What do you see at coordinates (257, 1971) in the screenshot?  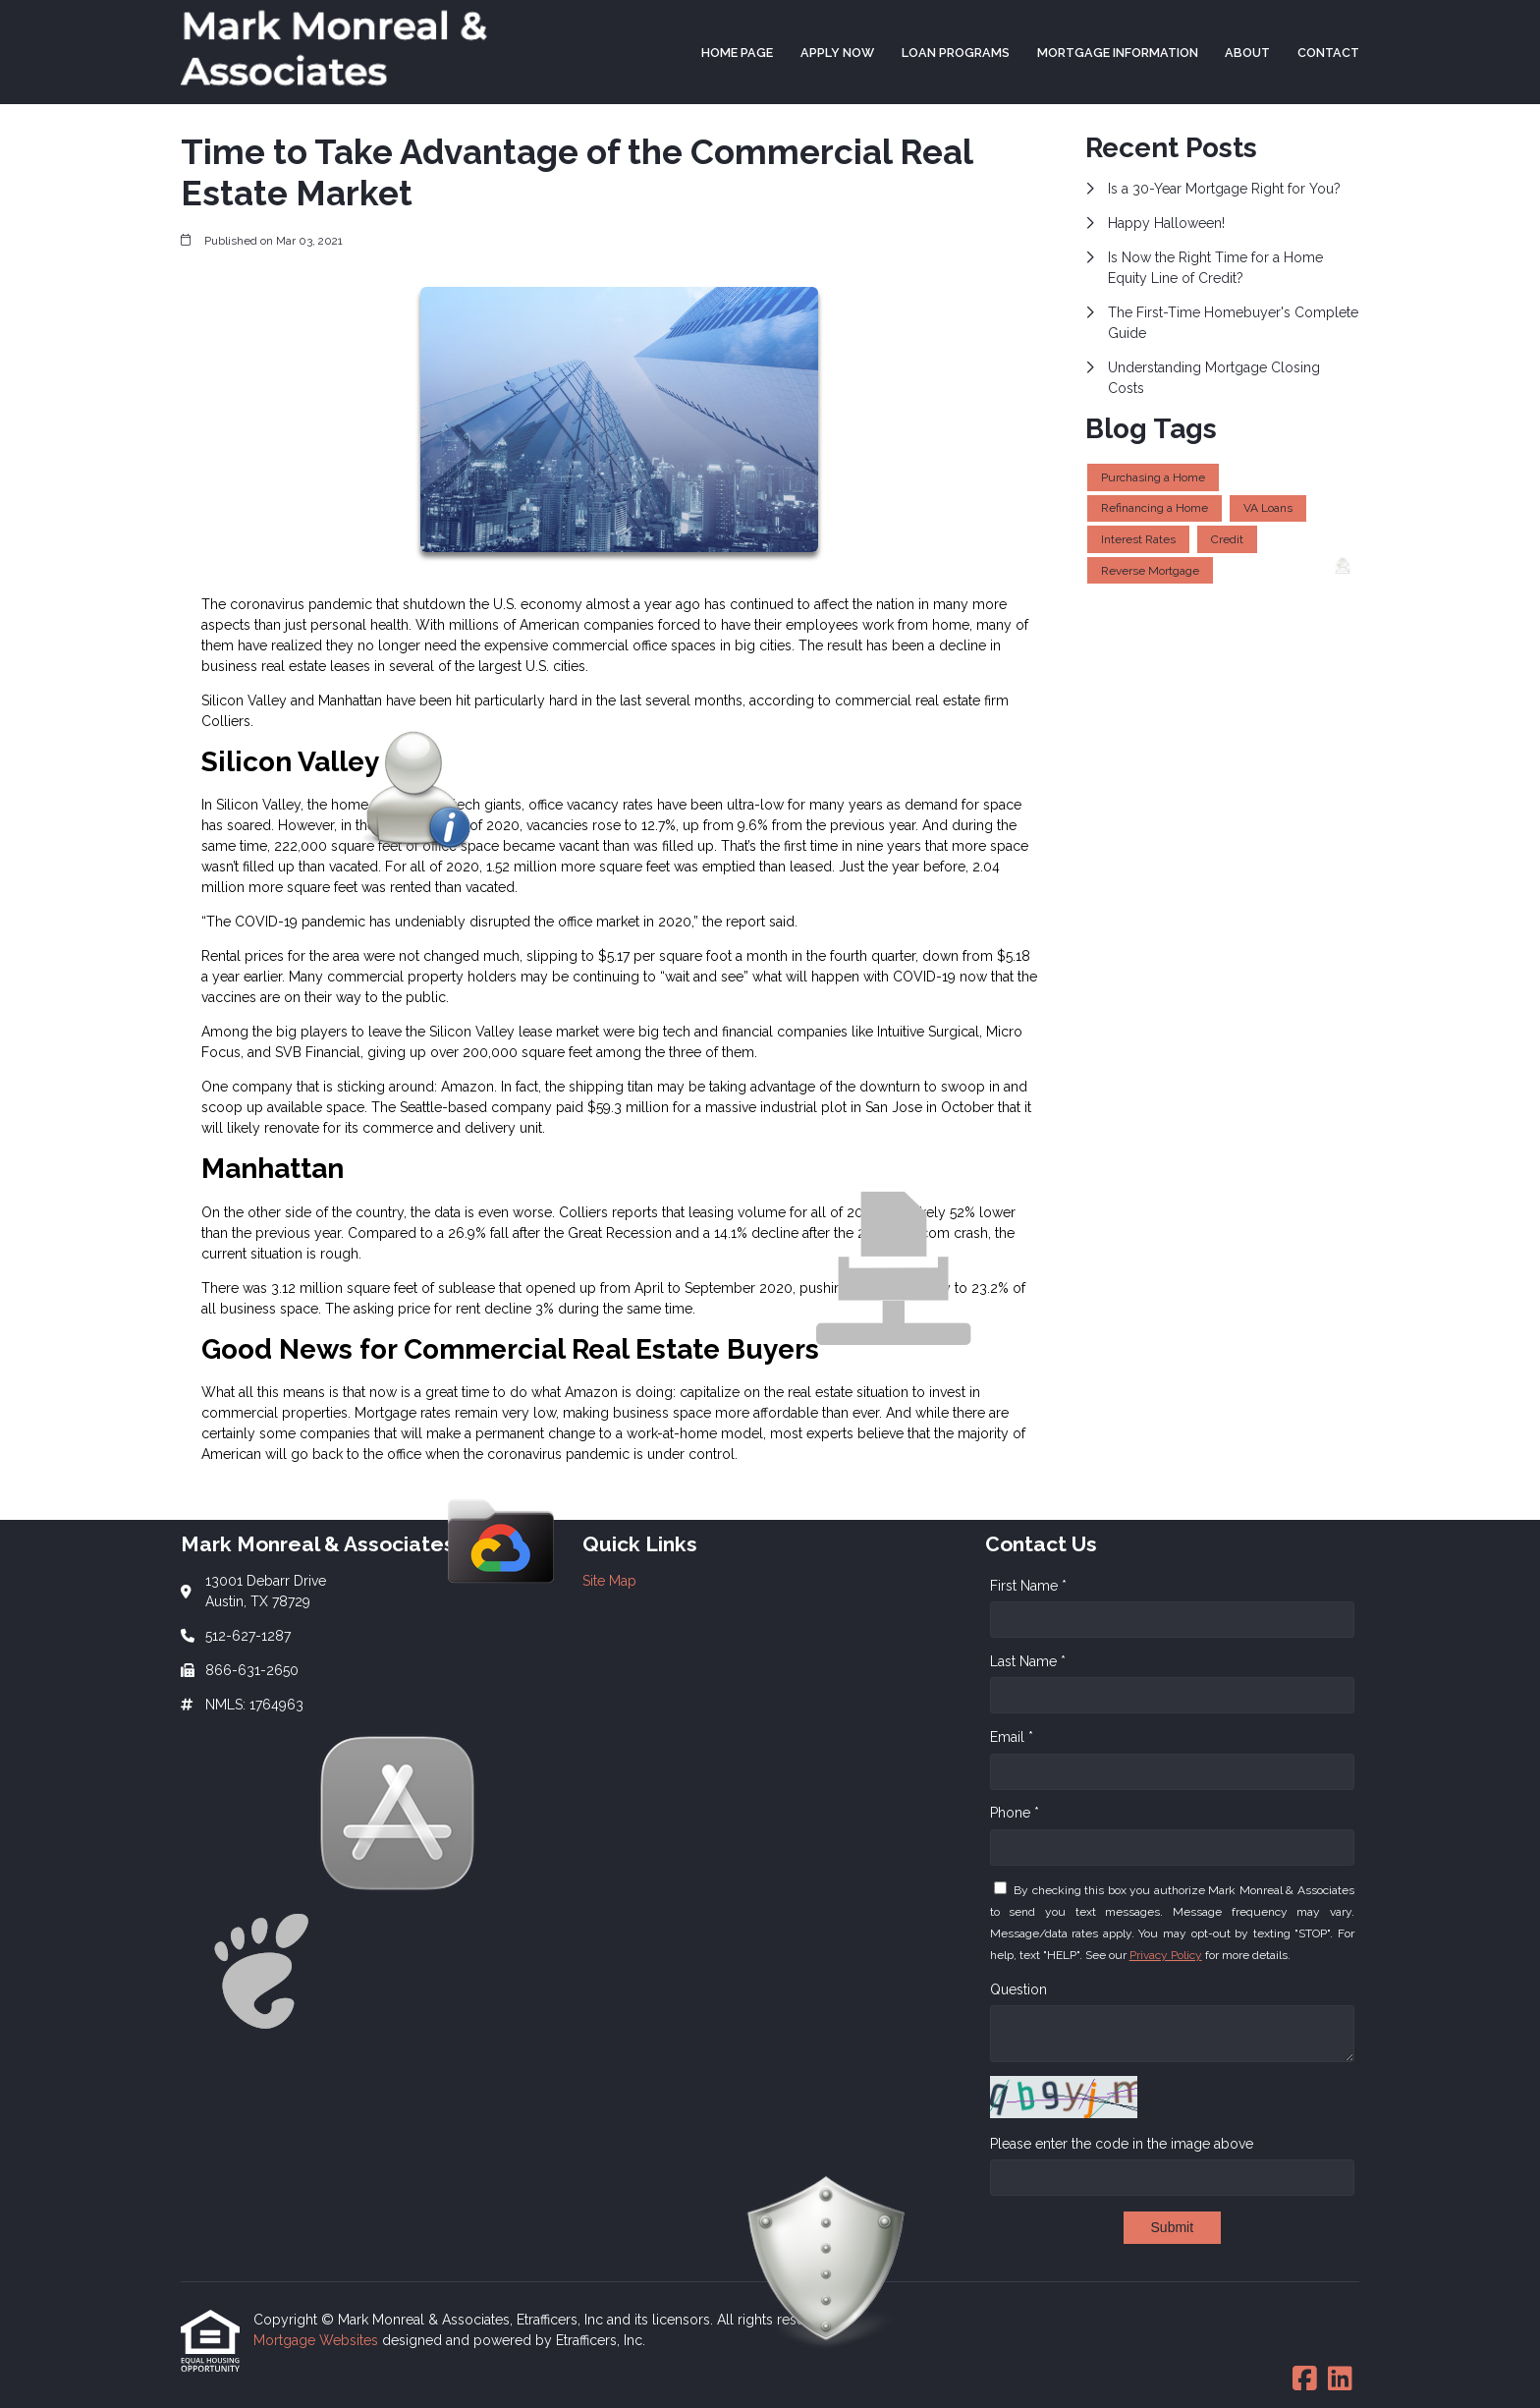 I see `access the GNOME desktop home or start menu` at bounding box center [257, 1971].